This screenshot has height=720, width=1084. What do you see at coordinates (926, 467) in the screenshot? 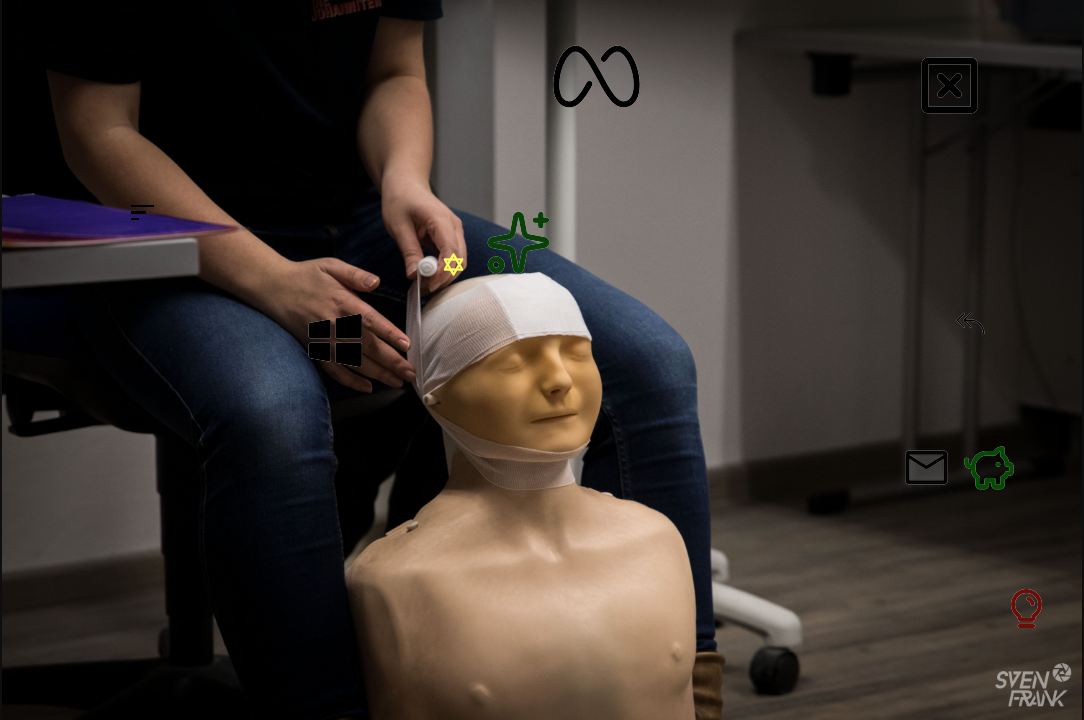
I see `open your email inbox` at bounding box center [926, 467].